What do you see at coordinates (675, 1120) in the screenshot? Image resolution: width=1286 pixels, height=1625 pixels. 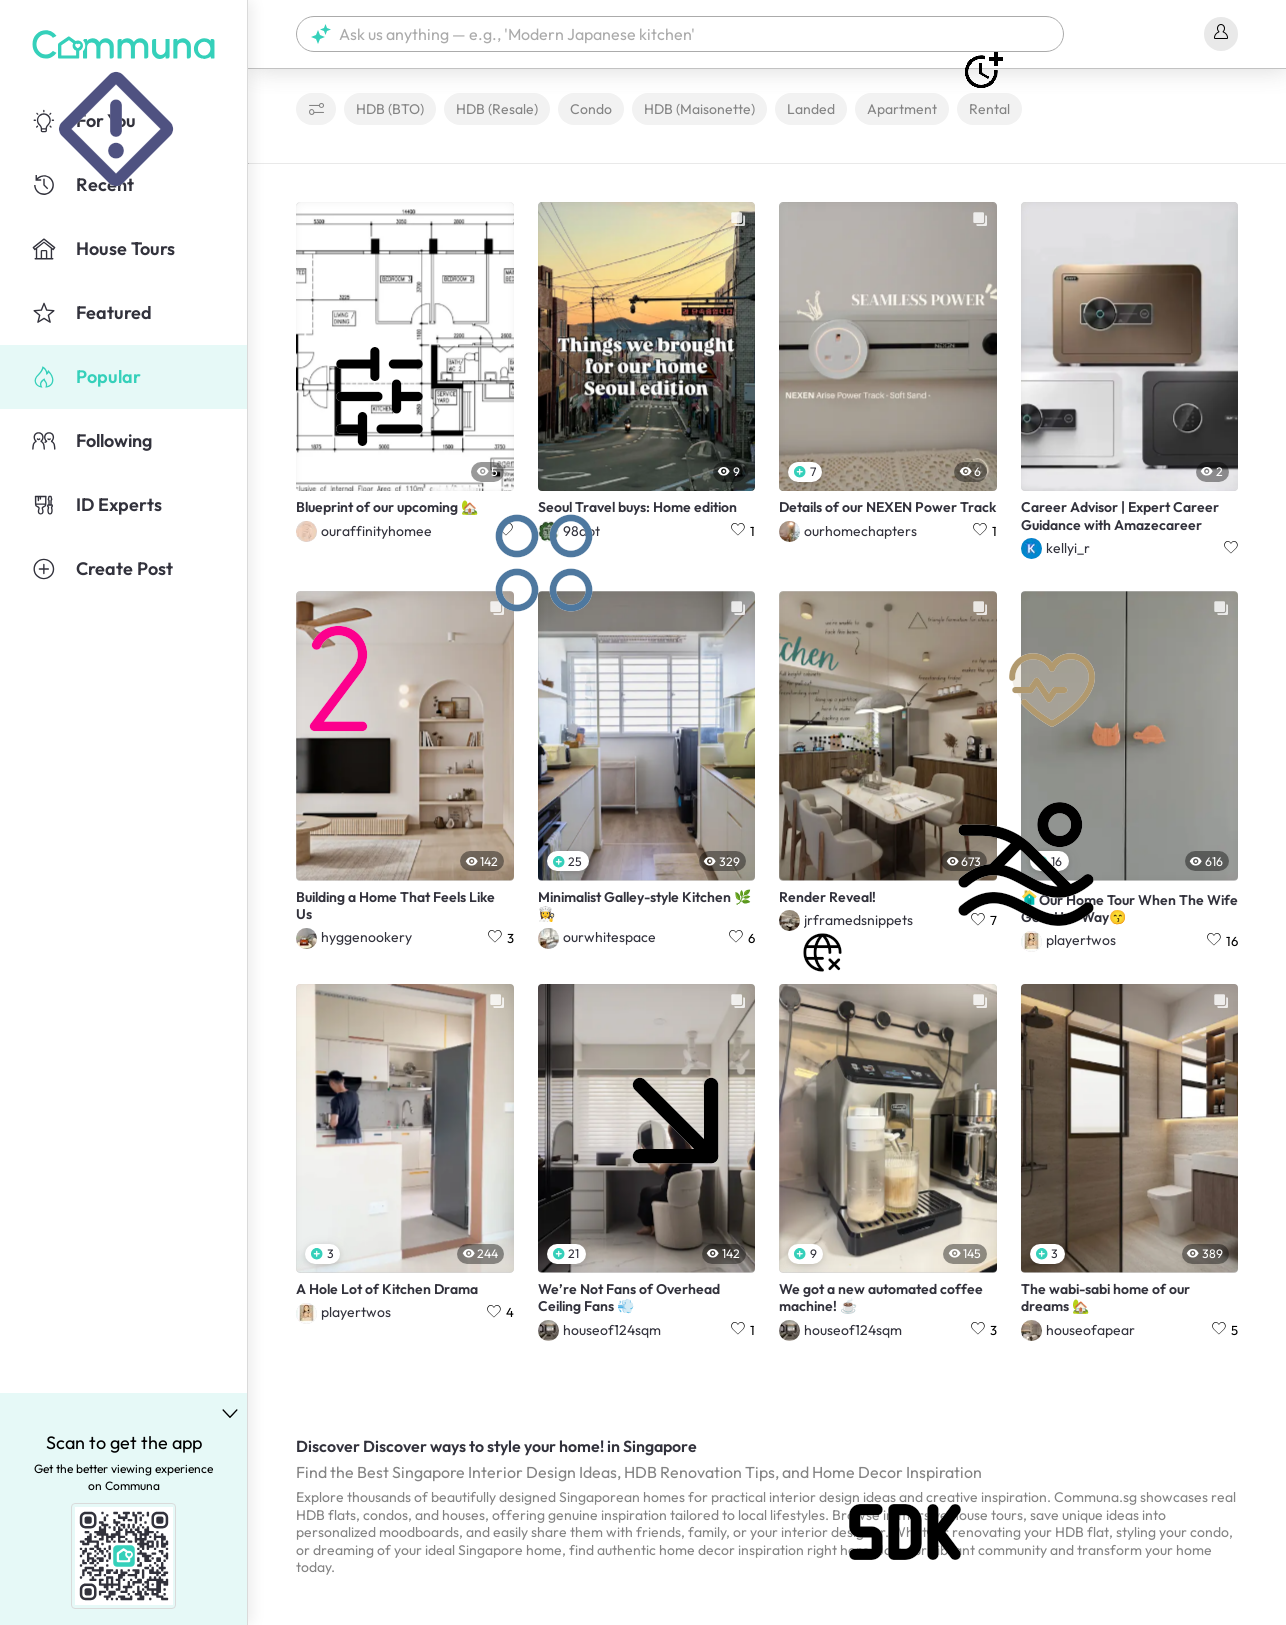 I see `navigate to the next item diagonally` at bounding box center [675, 1120].